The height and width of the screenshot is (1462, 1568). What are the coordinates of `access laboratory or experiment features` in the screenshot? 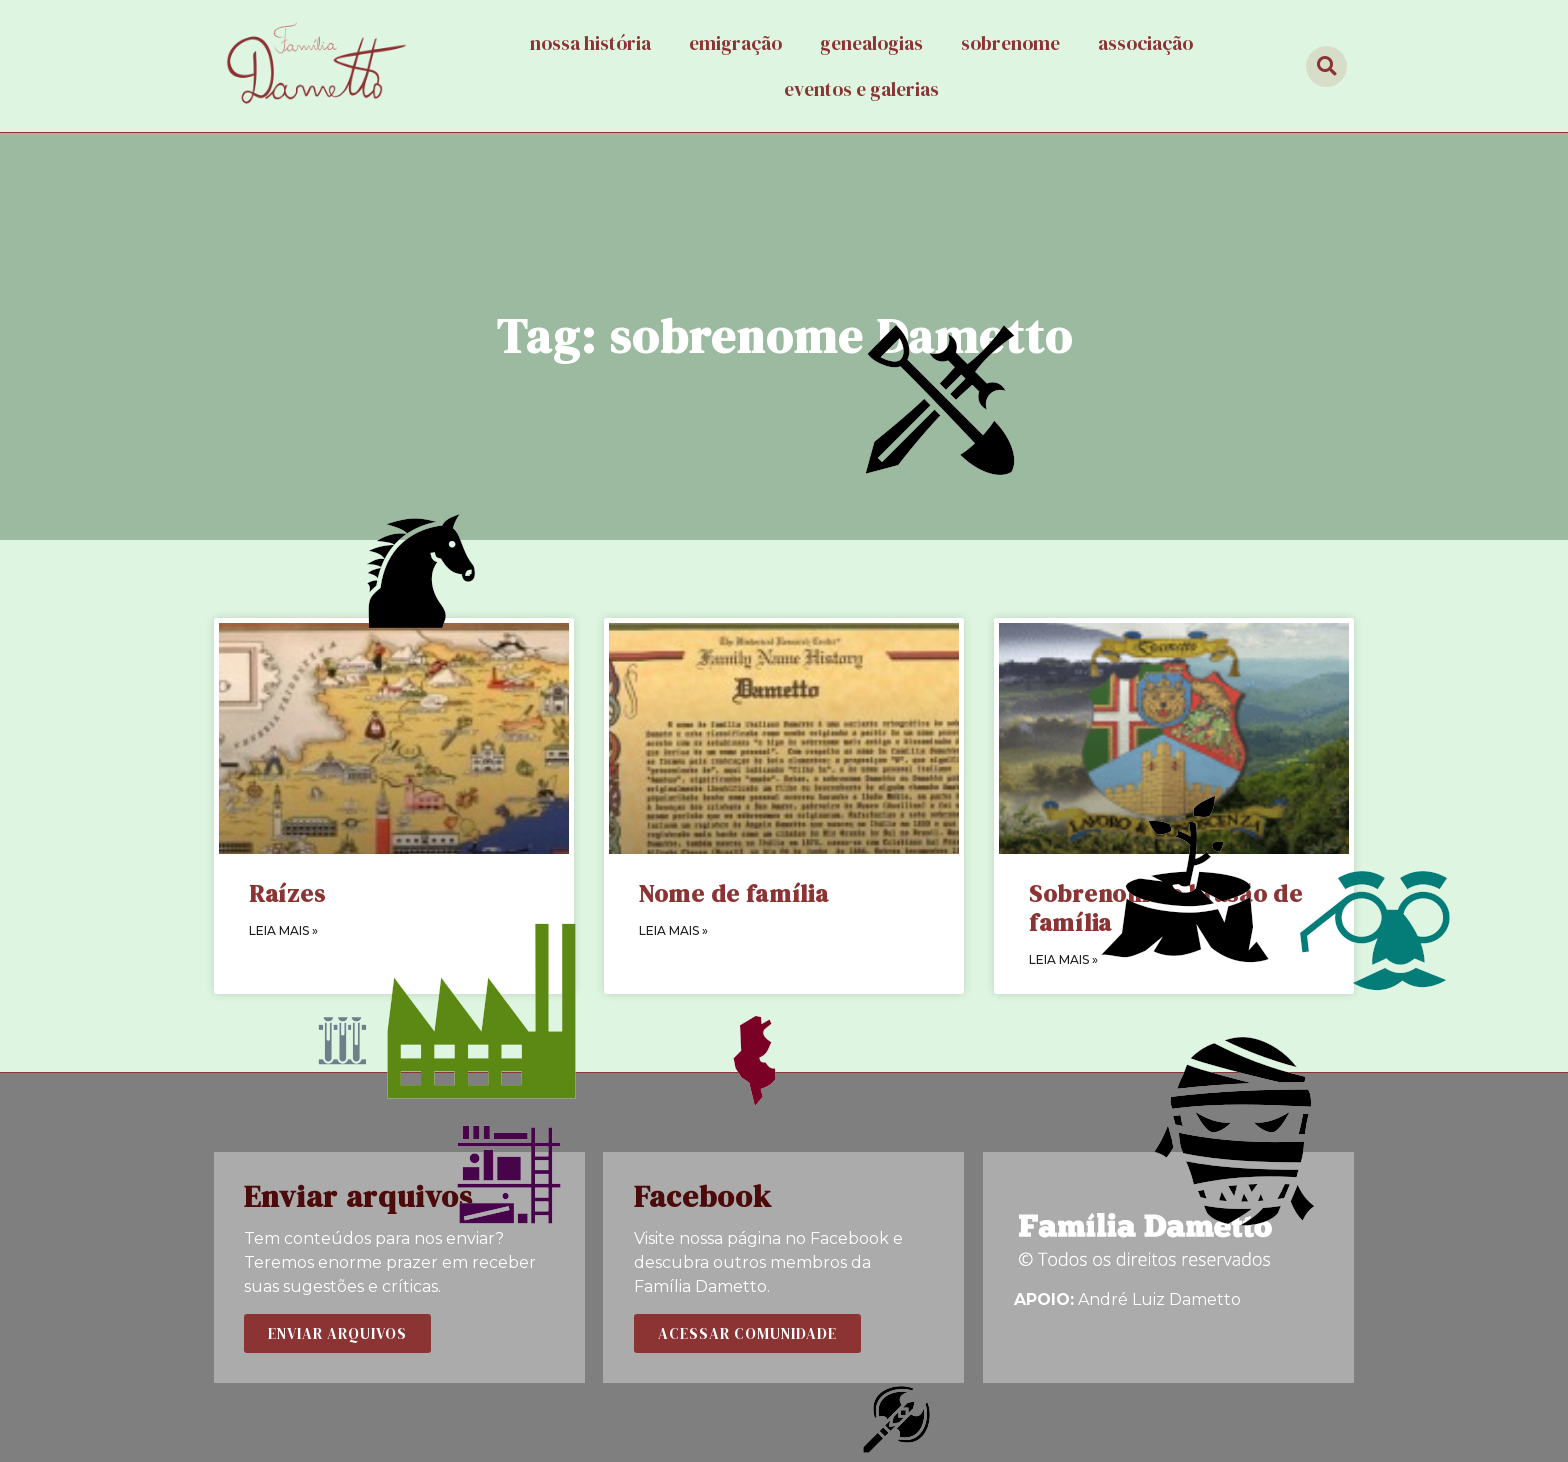 It's located at (342, 1040).